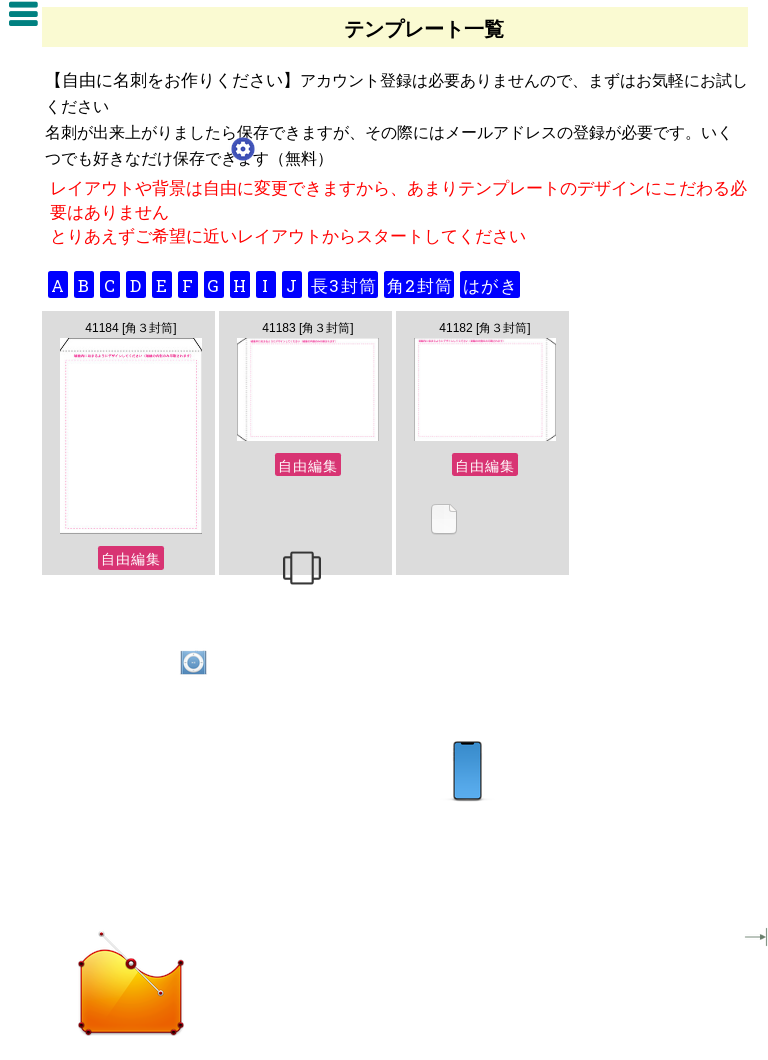  I want to click on jump to the last item in a list, so click(756, 937).